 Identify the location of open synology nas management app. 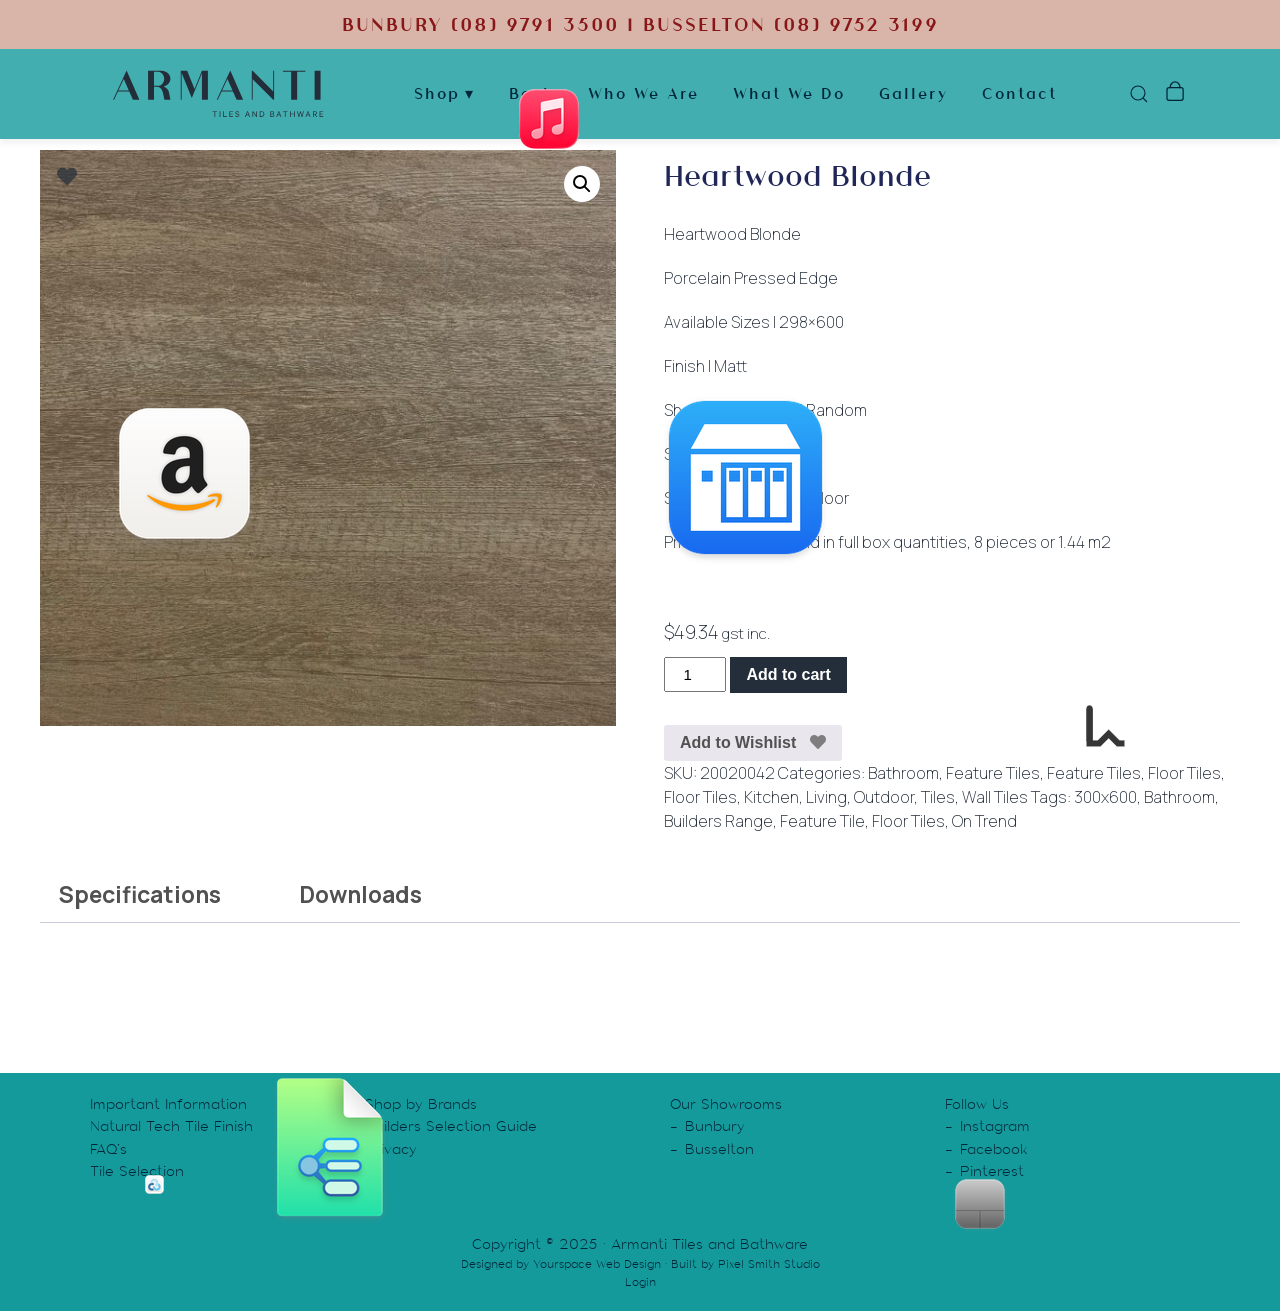
(745, 477).